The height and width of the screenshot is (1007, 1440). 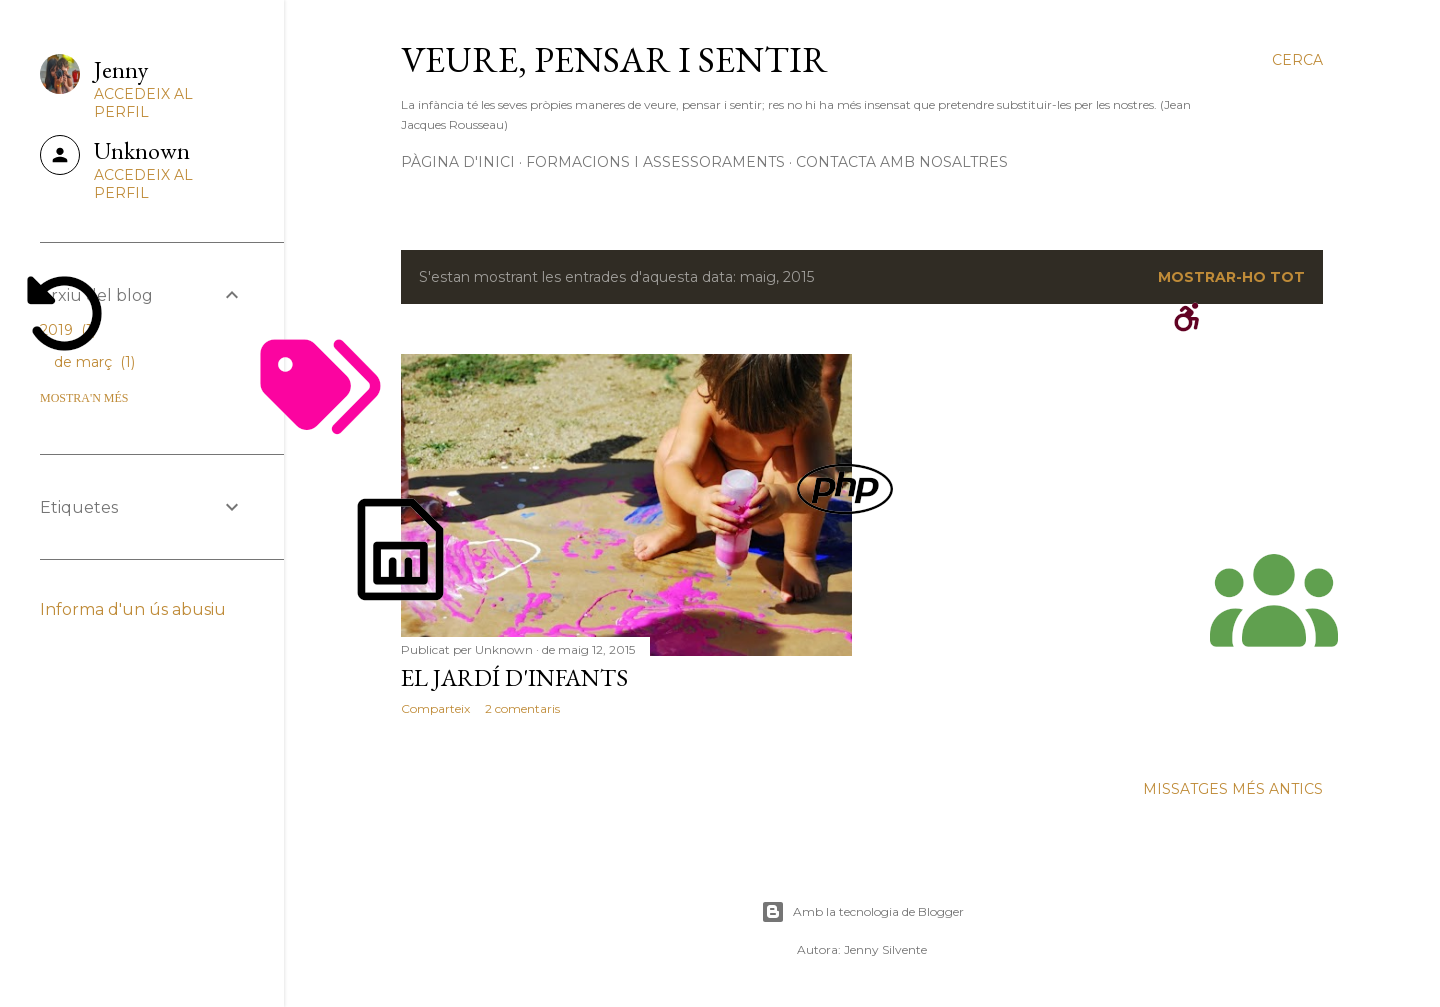 I want to click on indicates wheelchair accessible route or facility, so click(x=1187, y=317).